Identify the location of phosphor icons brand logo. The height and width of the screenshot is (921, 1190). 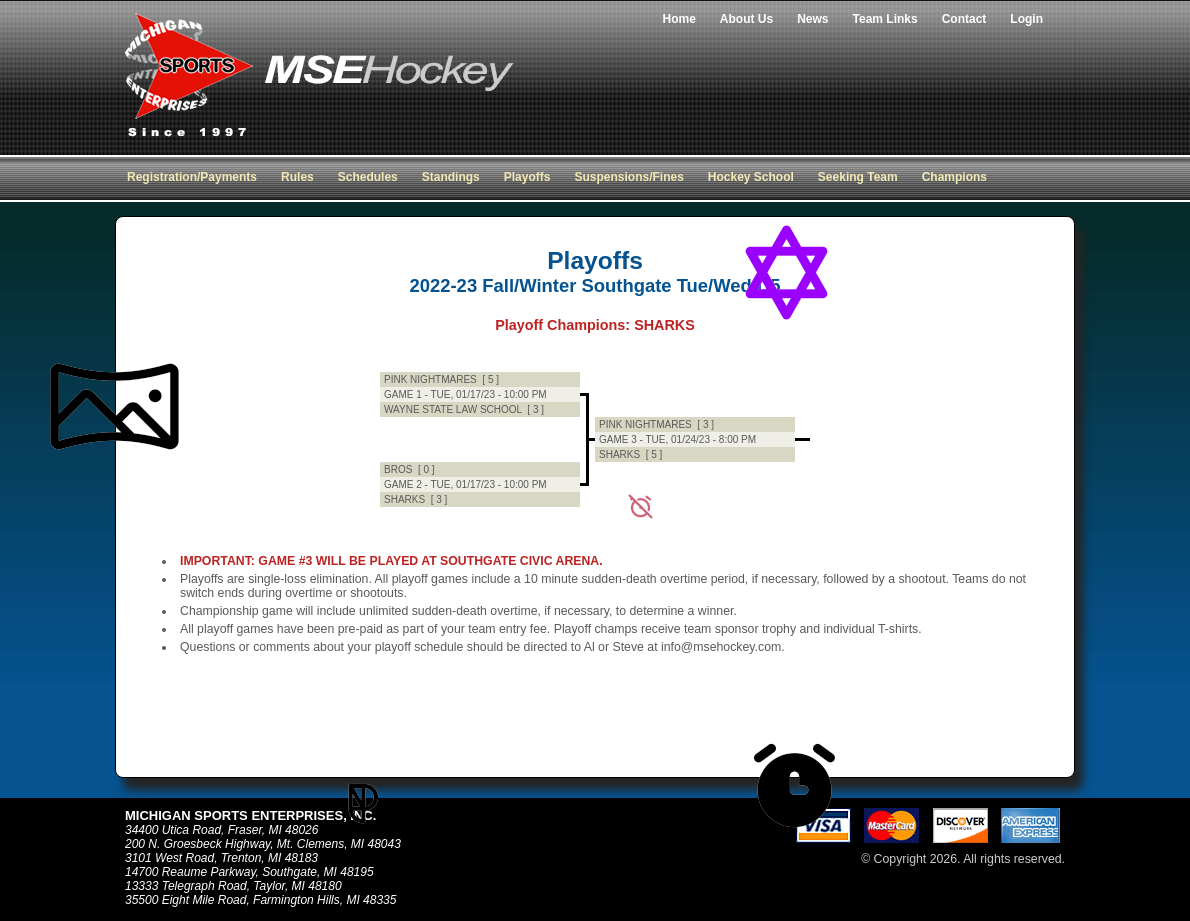
(360, 801).